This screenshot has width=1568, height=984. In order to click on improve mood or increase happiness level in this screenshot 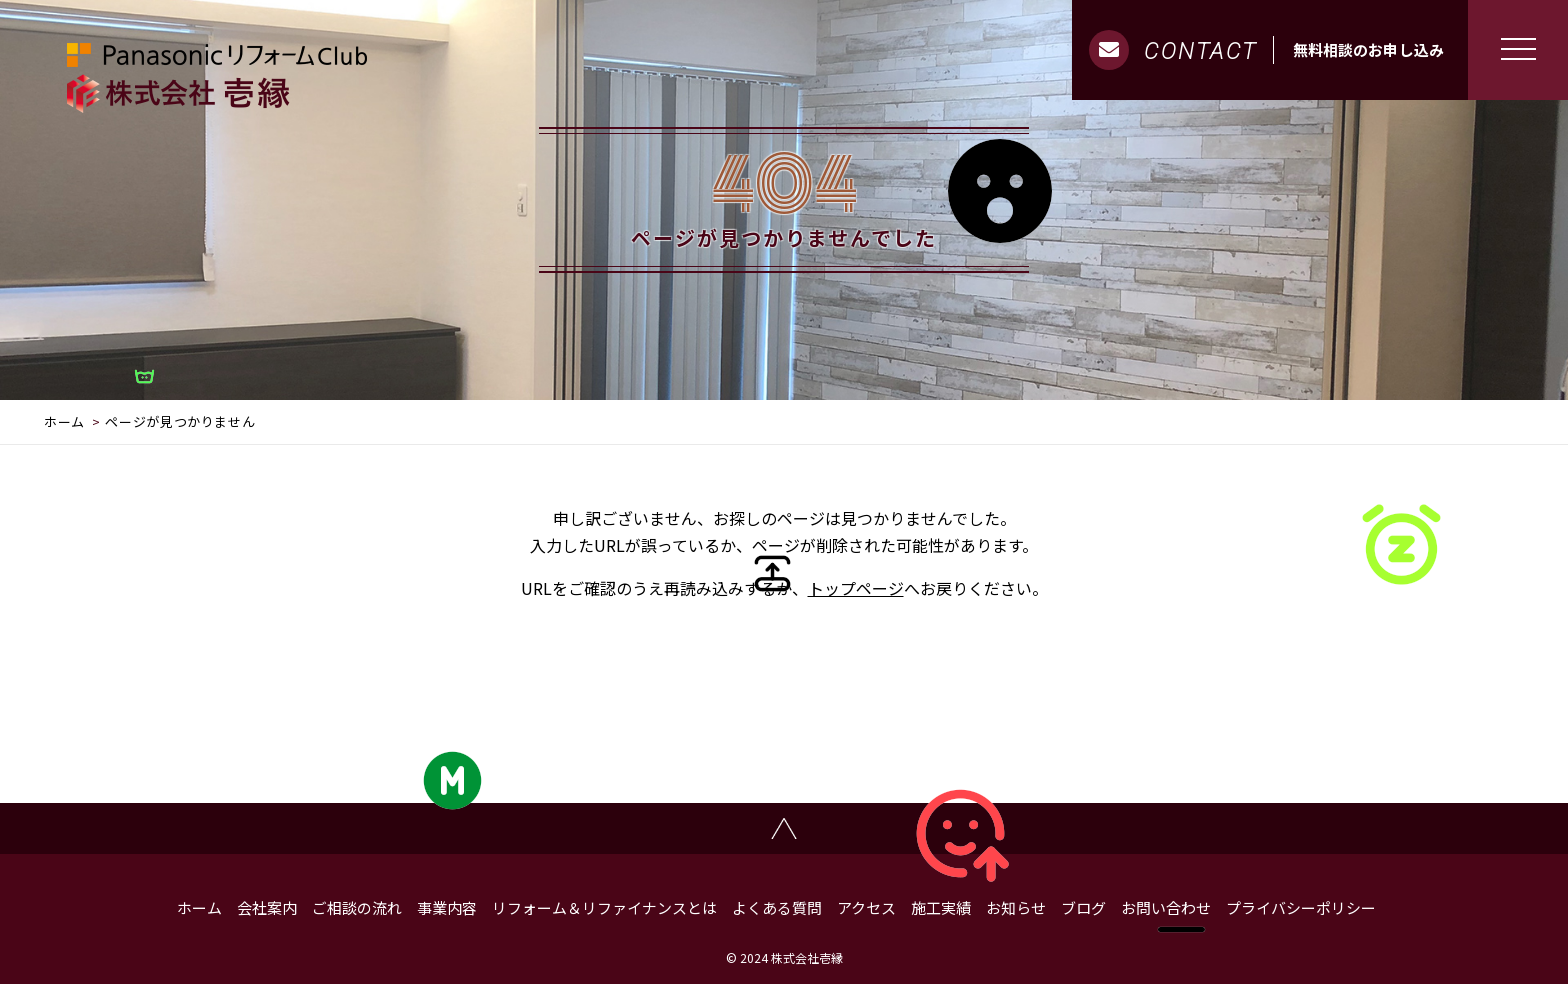, I will do `click(960, 833)`.